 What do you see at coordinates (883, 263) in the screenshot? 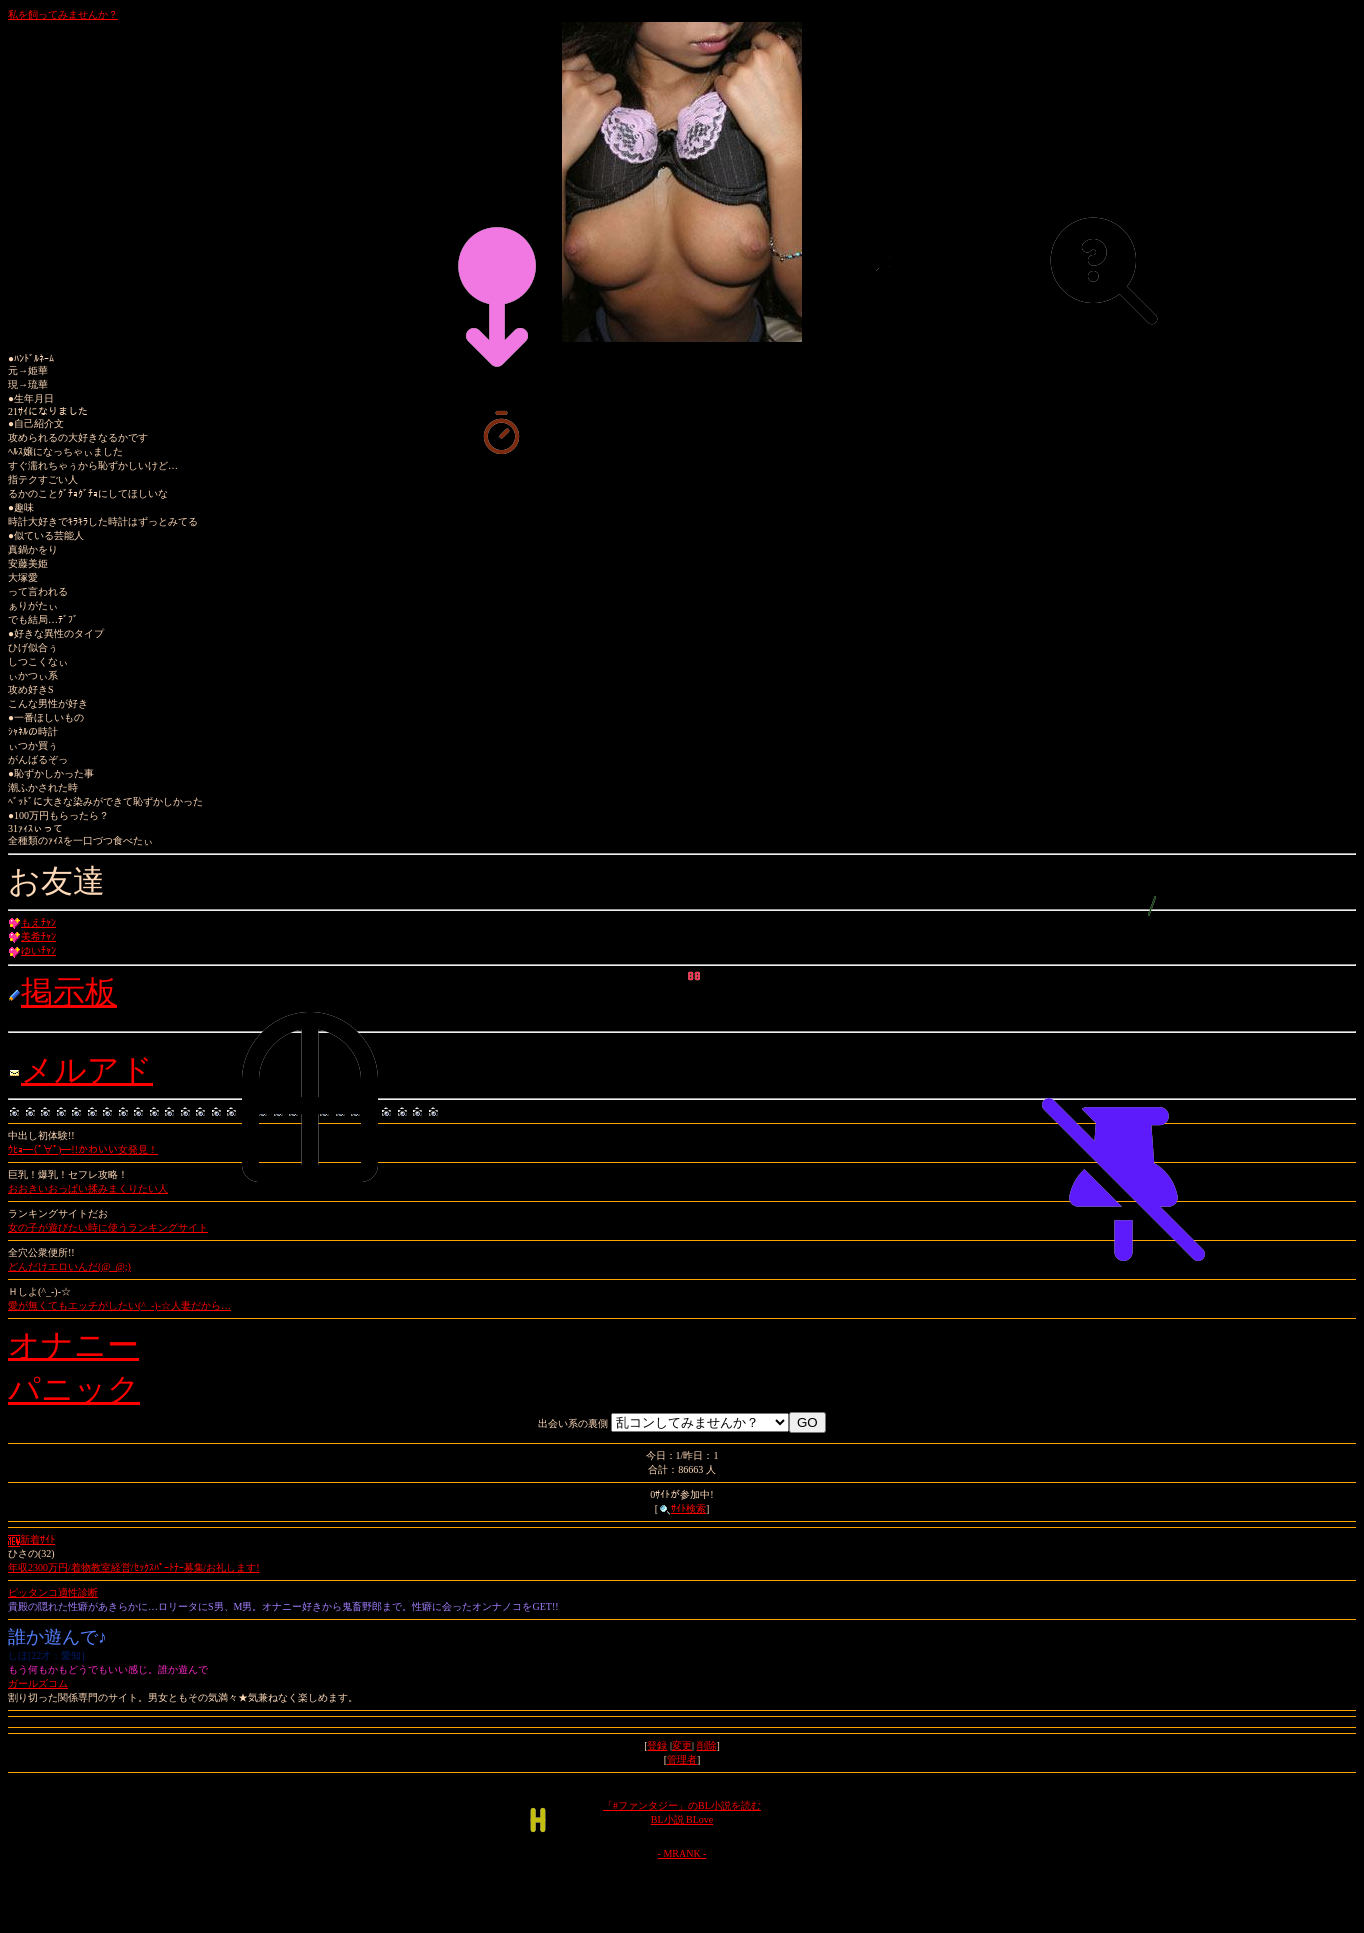
I see `open a new chat or message` at bounding box center [883, 263].